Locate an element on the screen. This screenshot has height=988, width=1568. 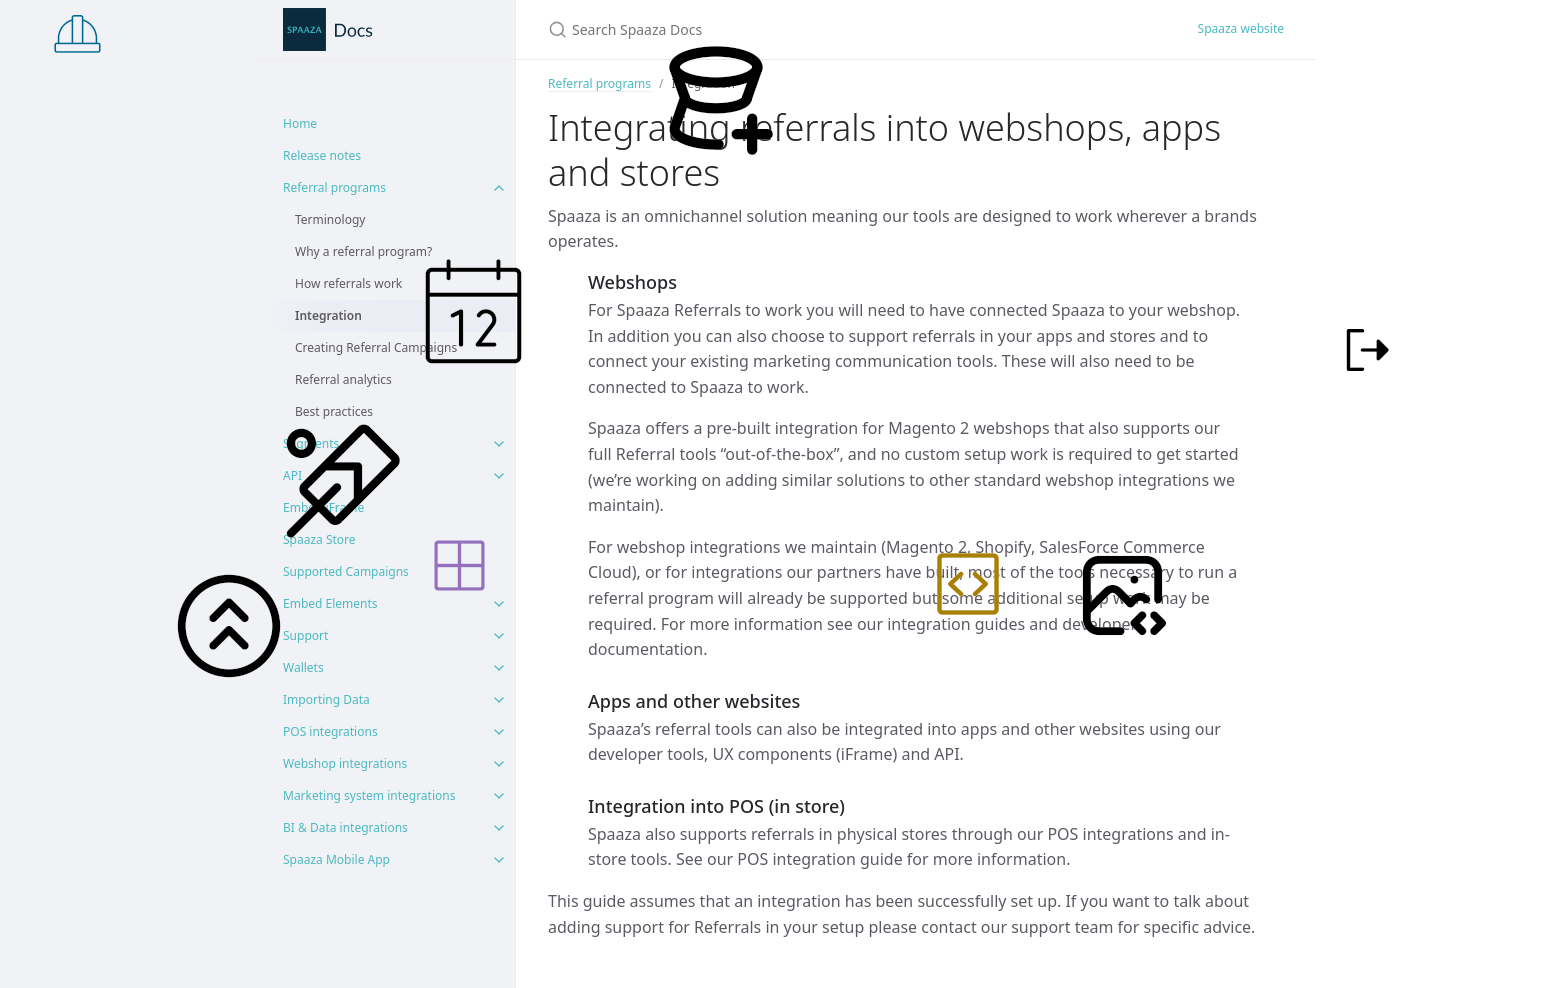
view calendar or schedule is located at coordinates (473, 315).